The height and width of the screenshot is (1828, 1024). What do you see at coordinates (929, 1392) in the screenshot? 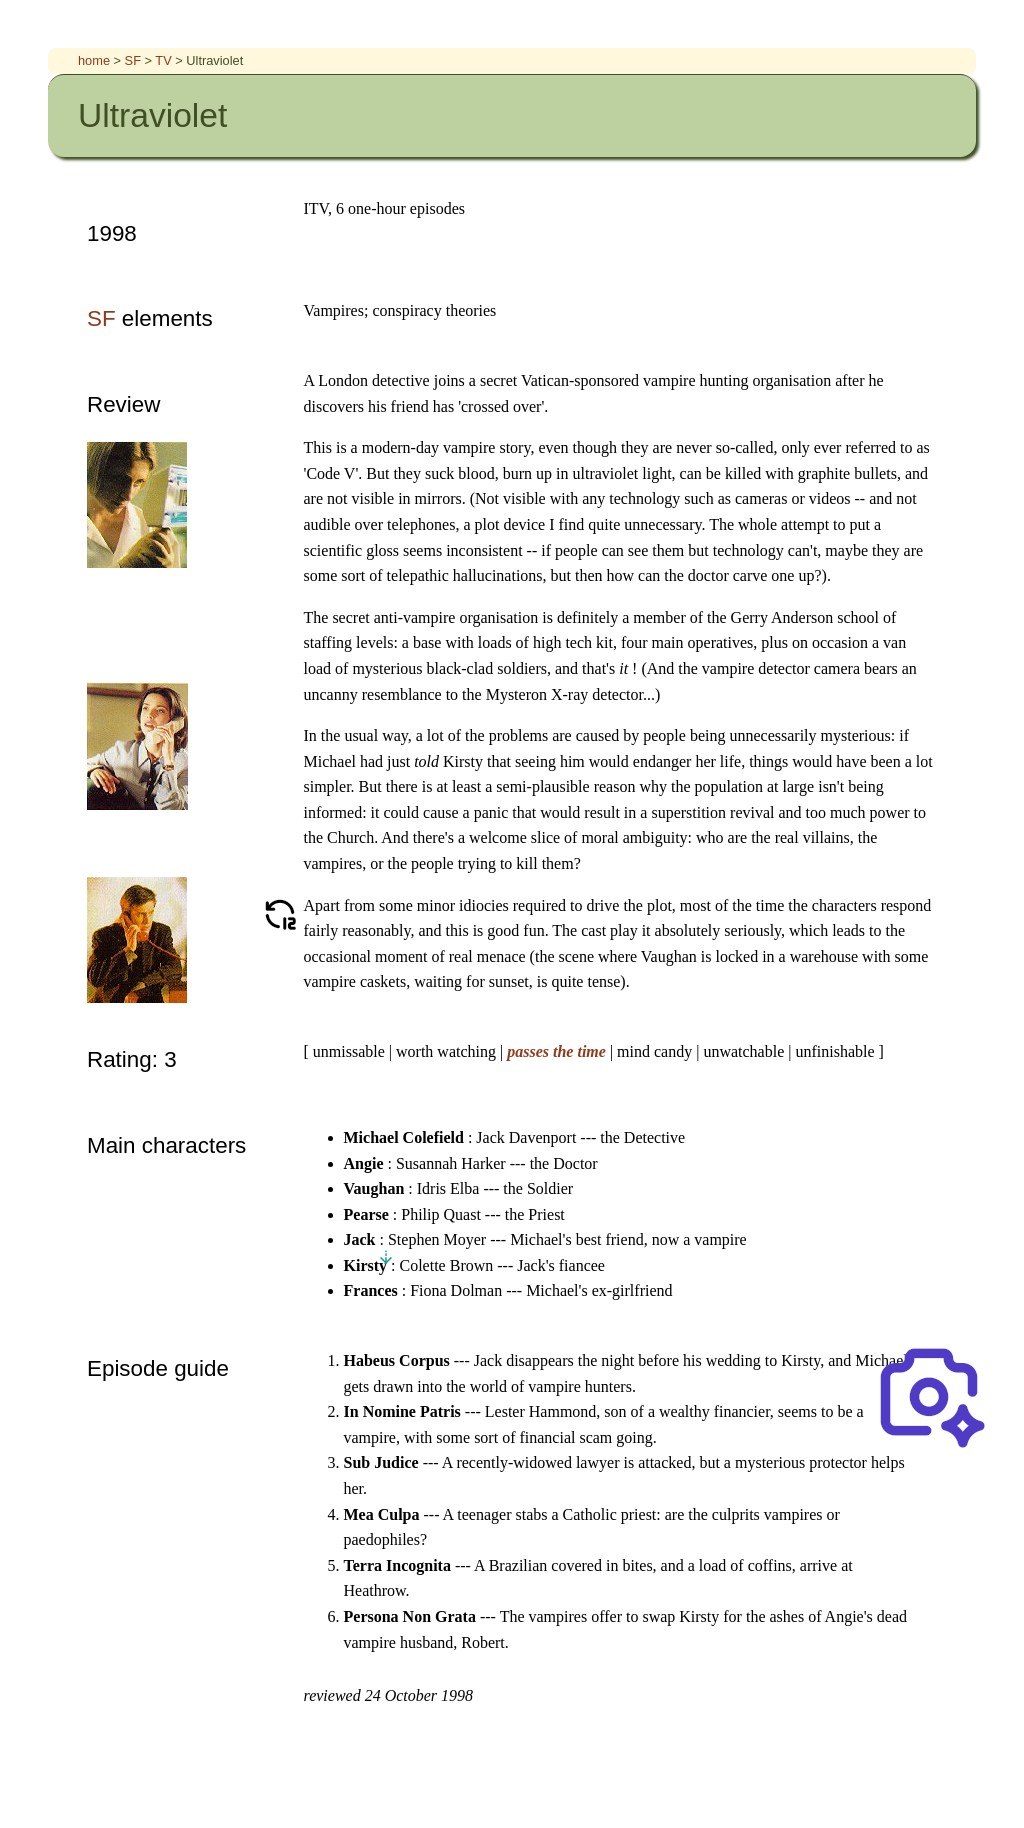
I see `apply AI-powered photo enhancement` at bounding box center [929, 1392].